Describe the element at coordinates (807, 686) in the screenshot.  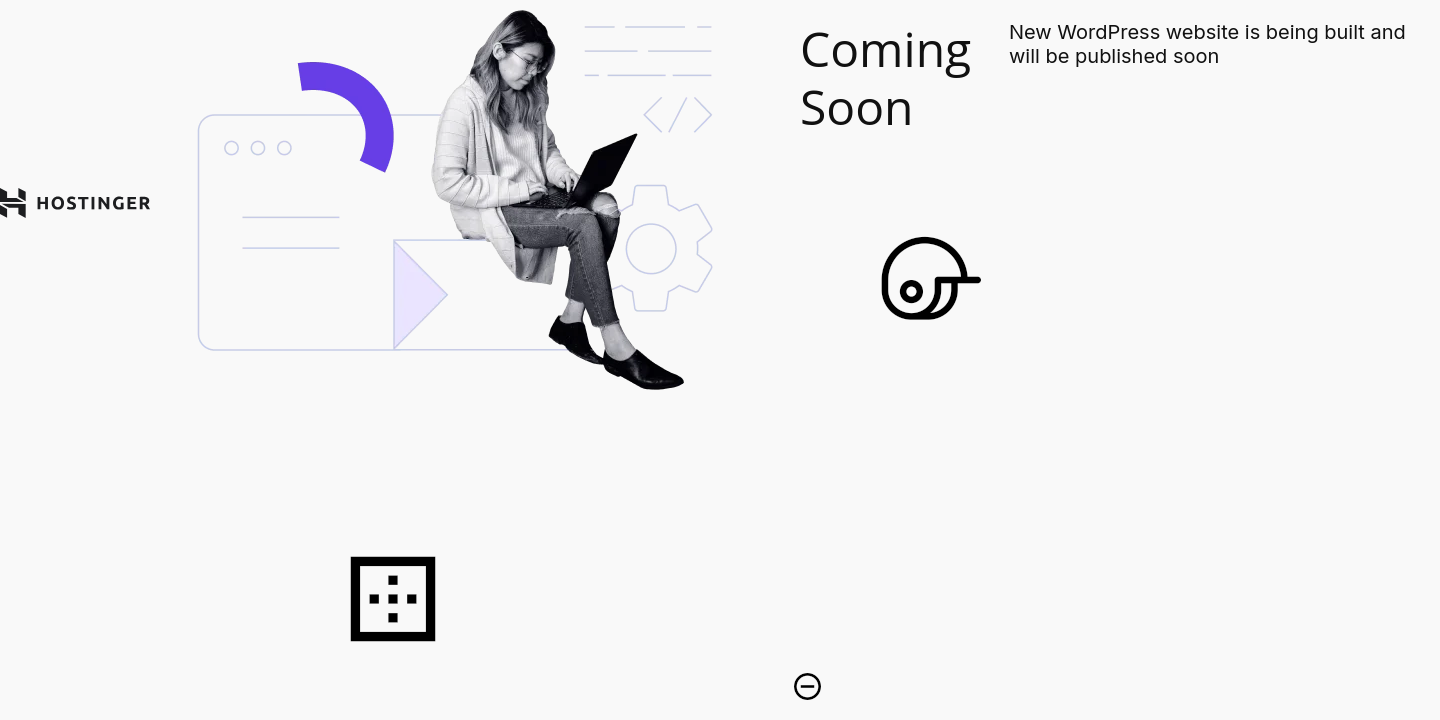
I see `remove an item from a list or cart` at that location.